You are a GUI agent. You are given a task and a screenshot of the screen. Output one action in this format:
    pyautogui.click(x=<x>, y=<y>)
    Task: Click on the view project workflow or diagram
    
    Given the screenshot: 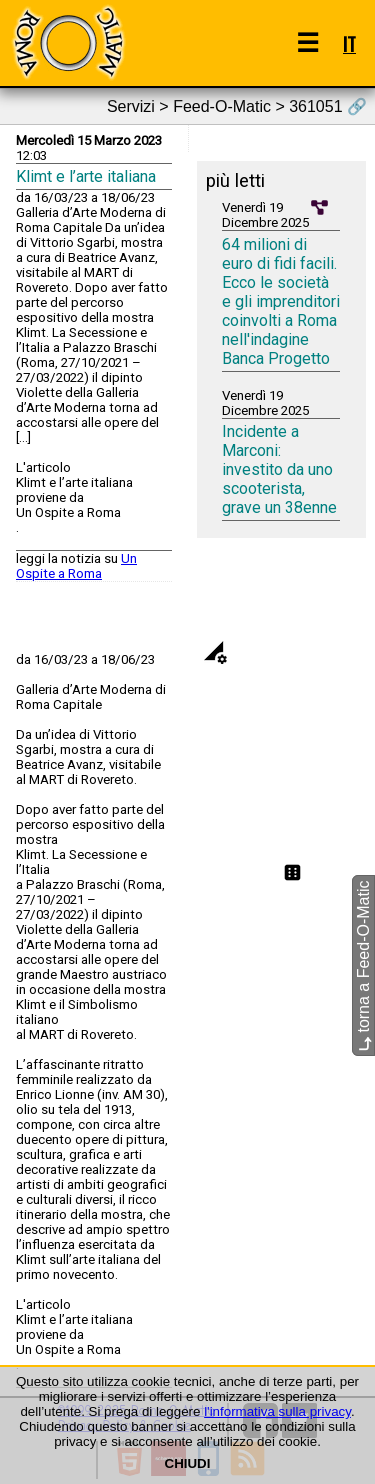 What is the action you would take?
    pyautogui.click(x=319, y=207)
    